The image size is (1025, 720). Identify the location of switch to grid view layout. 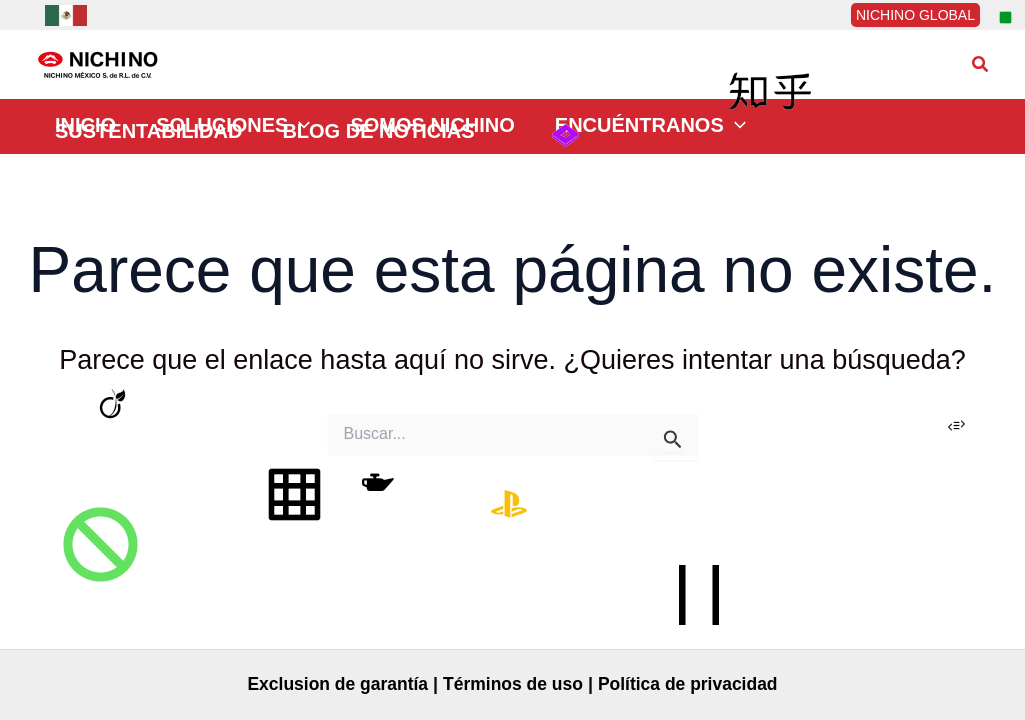
(294, 494).